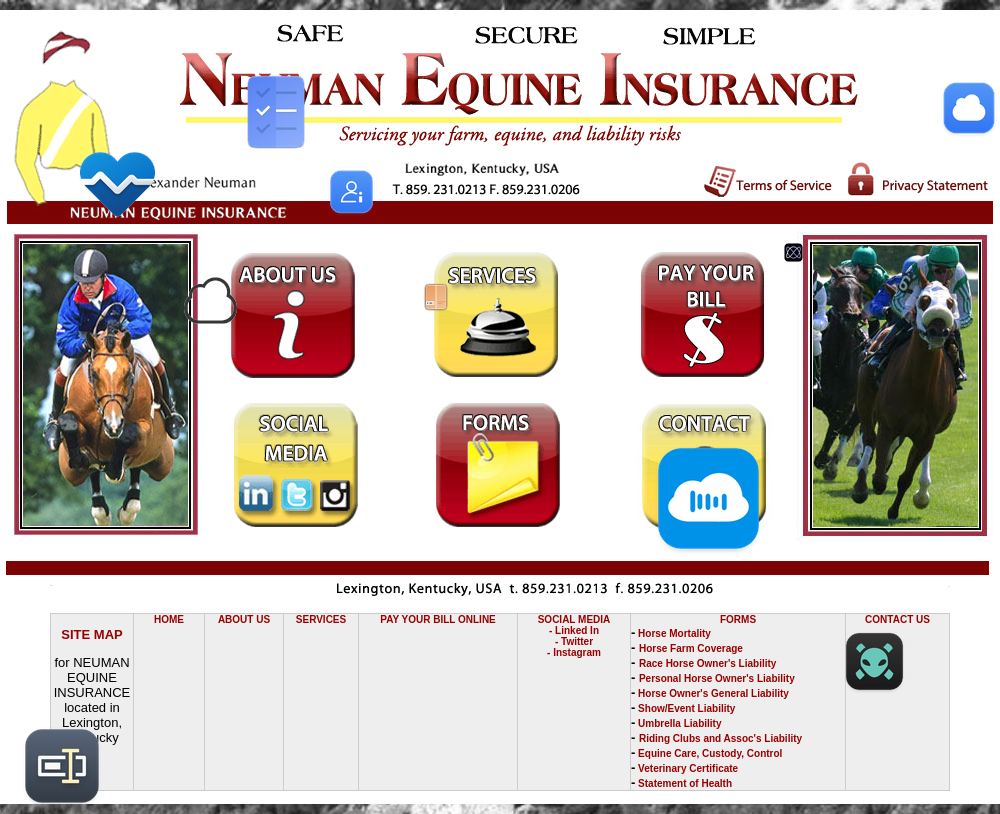  What do you see at coordinates (708, 498) in the screenshot?
I see `open qcm cloud music streaming app` at bounding box center [708, 498].